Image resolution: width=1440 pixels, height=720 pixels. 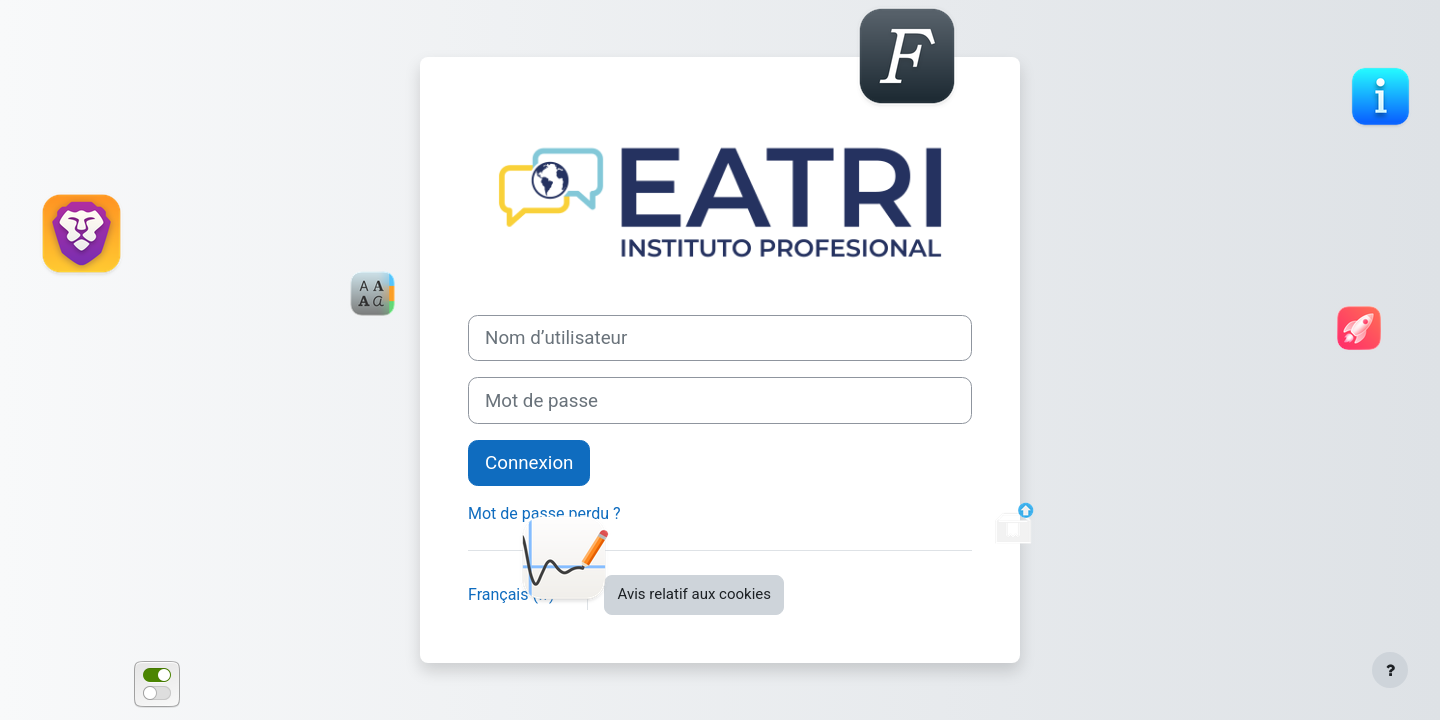 I want to click on open plots graphing application, so click(x=564, y=558).